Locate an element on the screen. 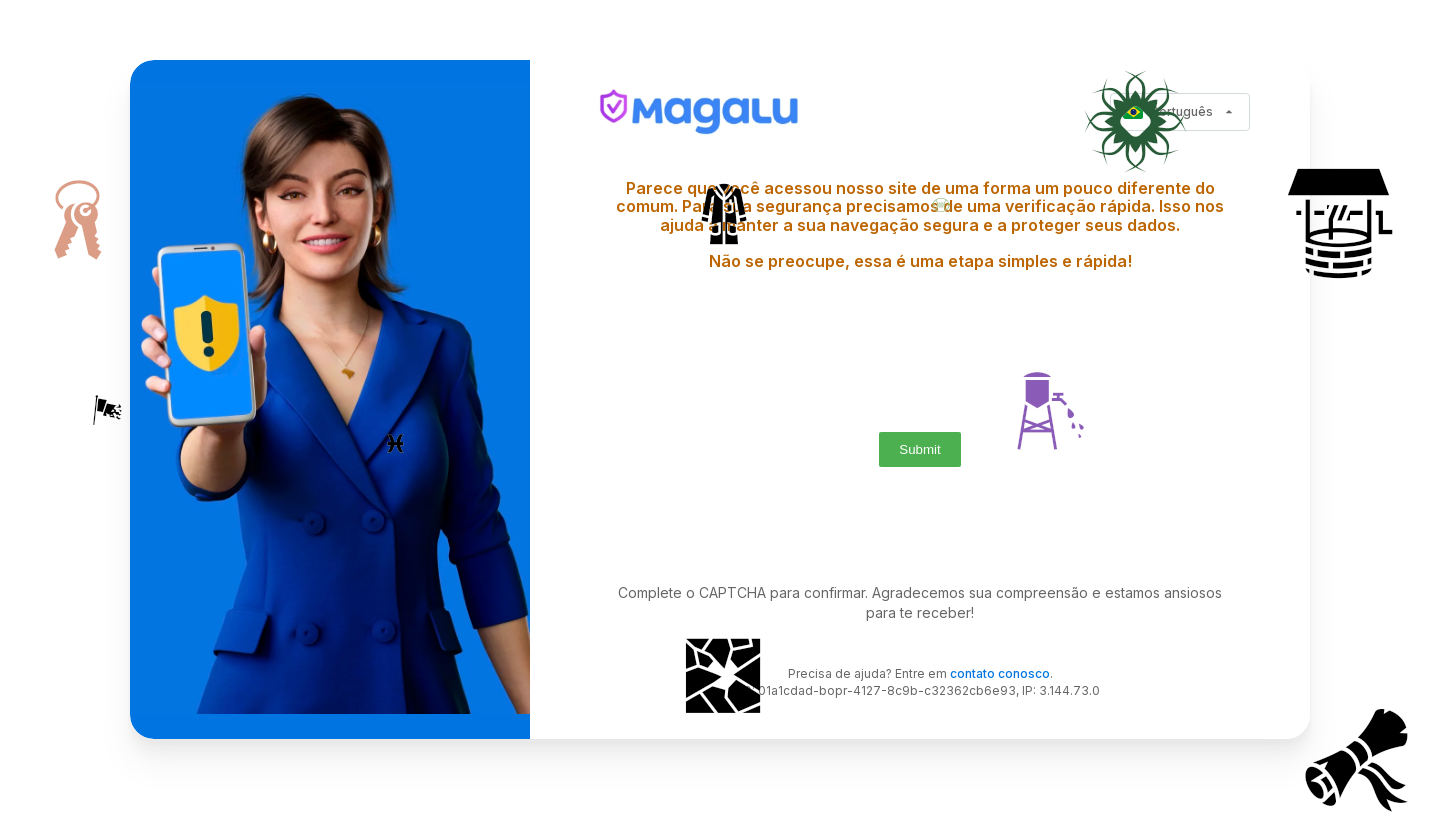 The height and width of the screenshot is (829, 1440). access science or laboratory features is located at coordinates (724, 214).